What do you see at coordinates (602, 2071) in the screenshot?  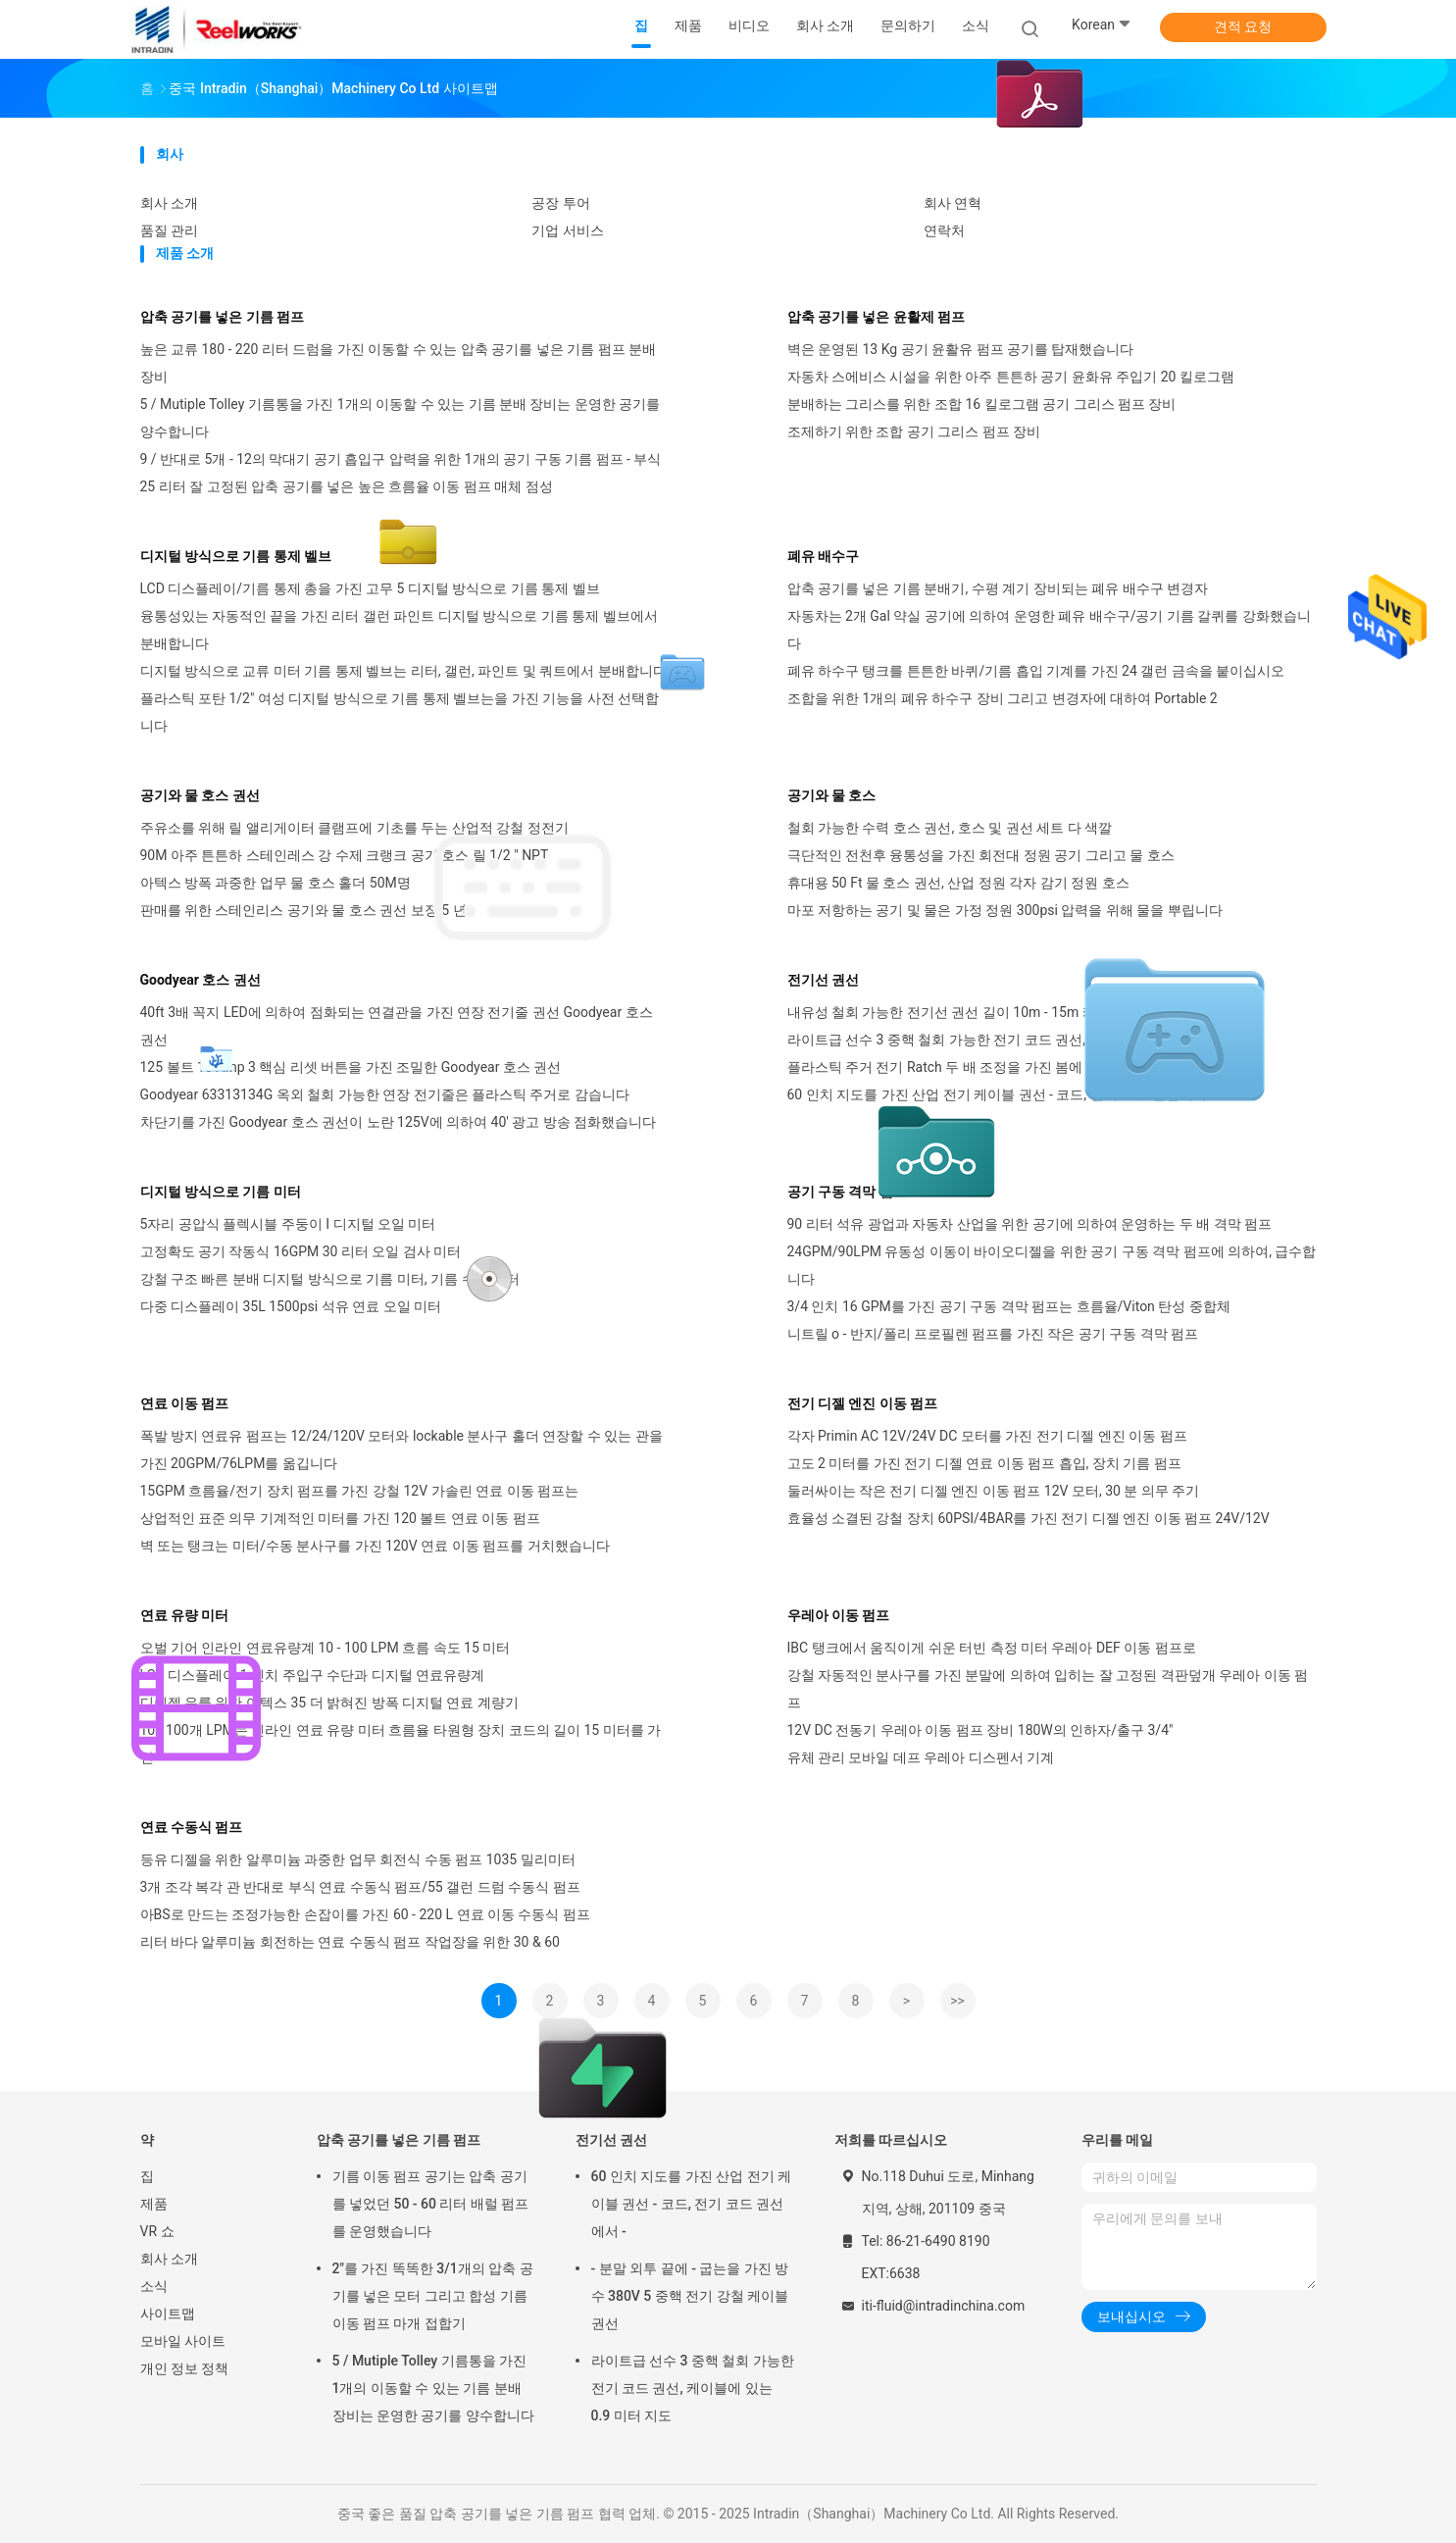 I see `open supabase project folder` at bounding box center [602, 2071].